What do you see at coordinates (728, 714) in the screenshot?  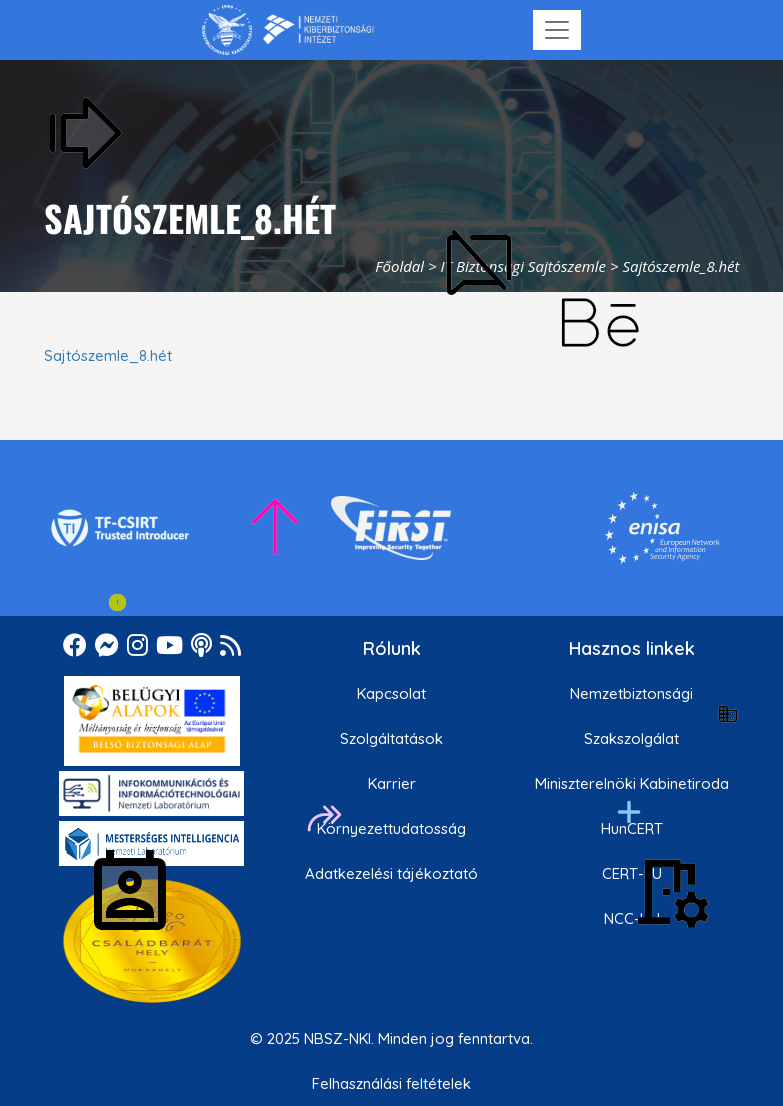 I see `view business contact information` at bounding box center [728, 714].